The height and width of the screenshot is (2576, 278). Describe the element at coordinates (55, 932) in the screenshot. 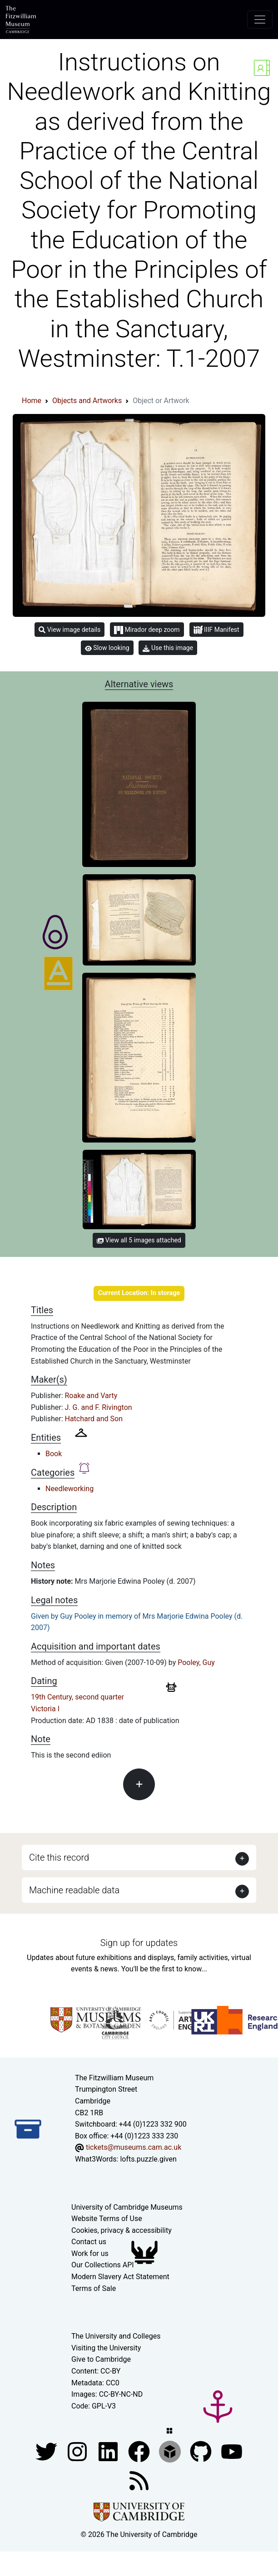

I see `indicates healthy or vegetarian food options` at that location.